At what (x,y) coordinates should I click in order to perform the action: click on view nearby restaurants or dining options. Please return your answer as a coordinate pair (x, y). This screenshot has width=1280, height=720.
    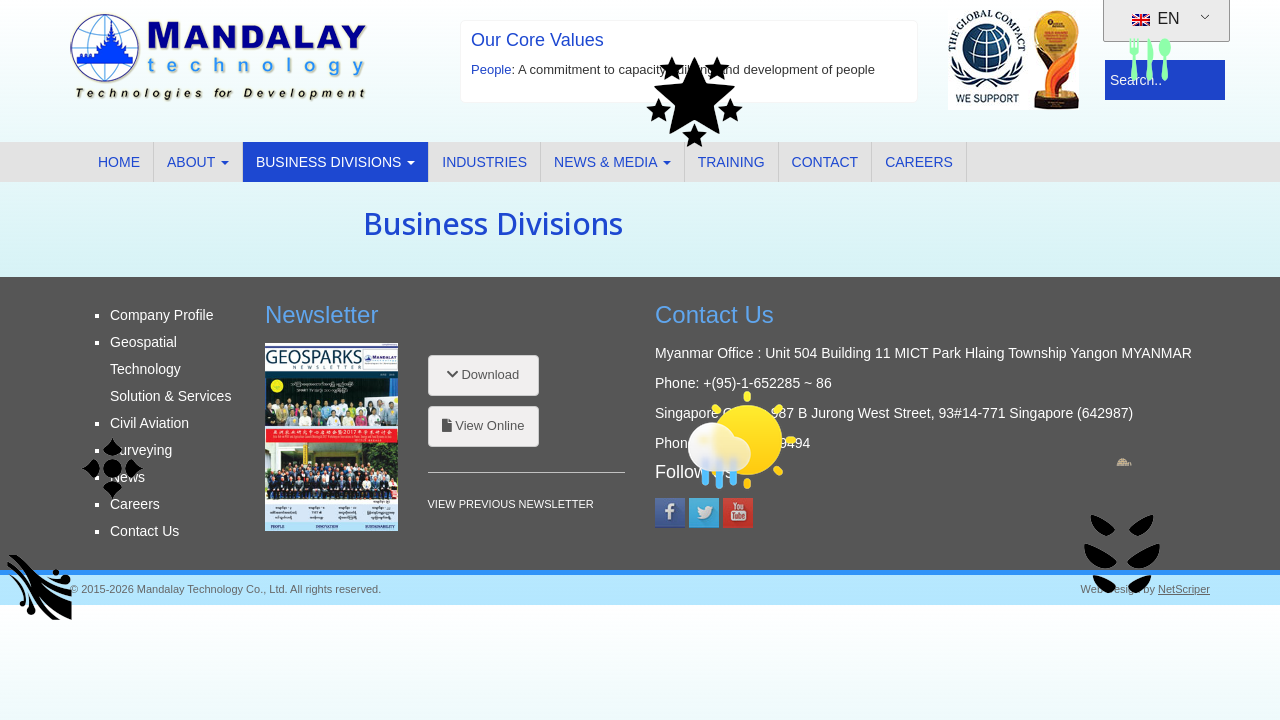
    Looking at the image, I should click on (1149, 59).